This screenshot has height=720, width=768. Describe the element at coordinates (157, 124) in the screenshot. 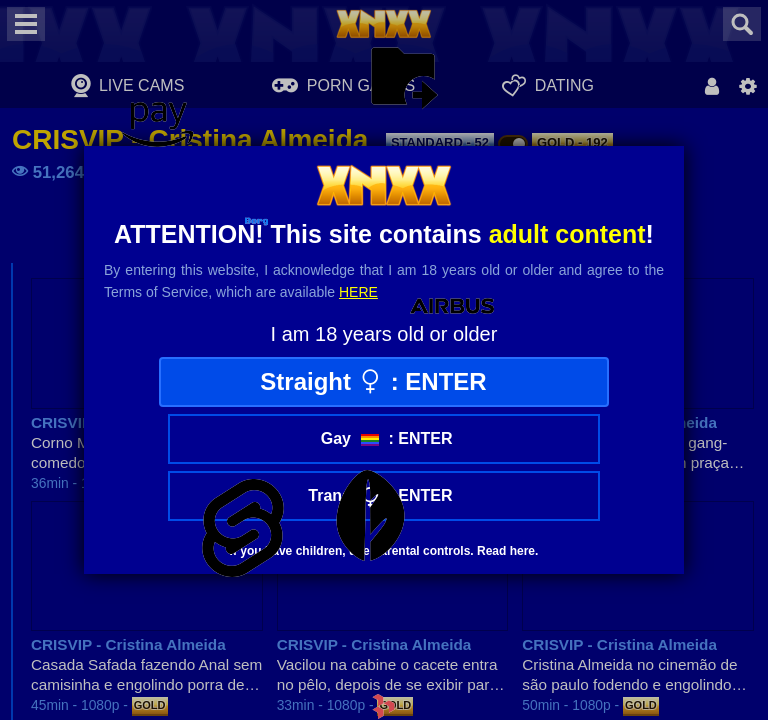

I see `pay with amazon pay` at that location.